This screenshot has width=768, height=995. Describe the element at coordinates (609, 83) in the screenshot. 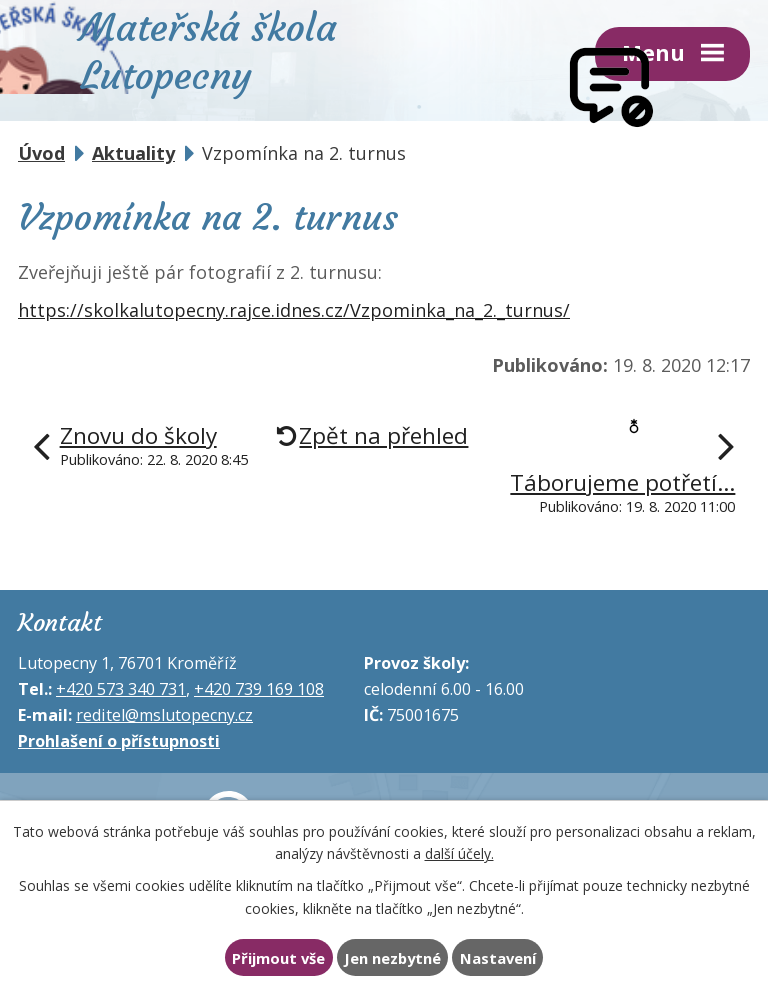

I see `cancel or delete a message` at that location.